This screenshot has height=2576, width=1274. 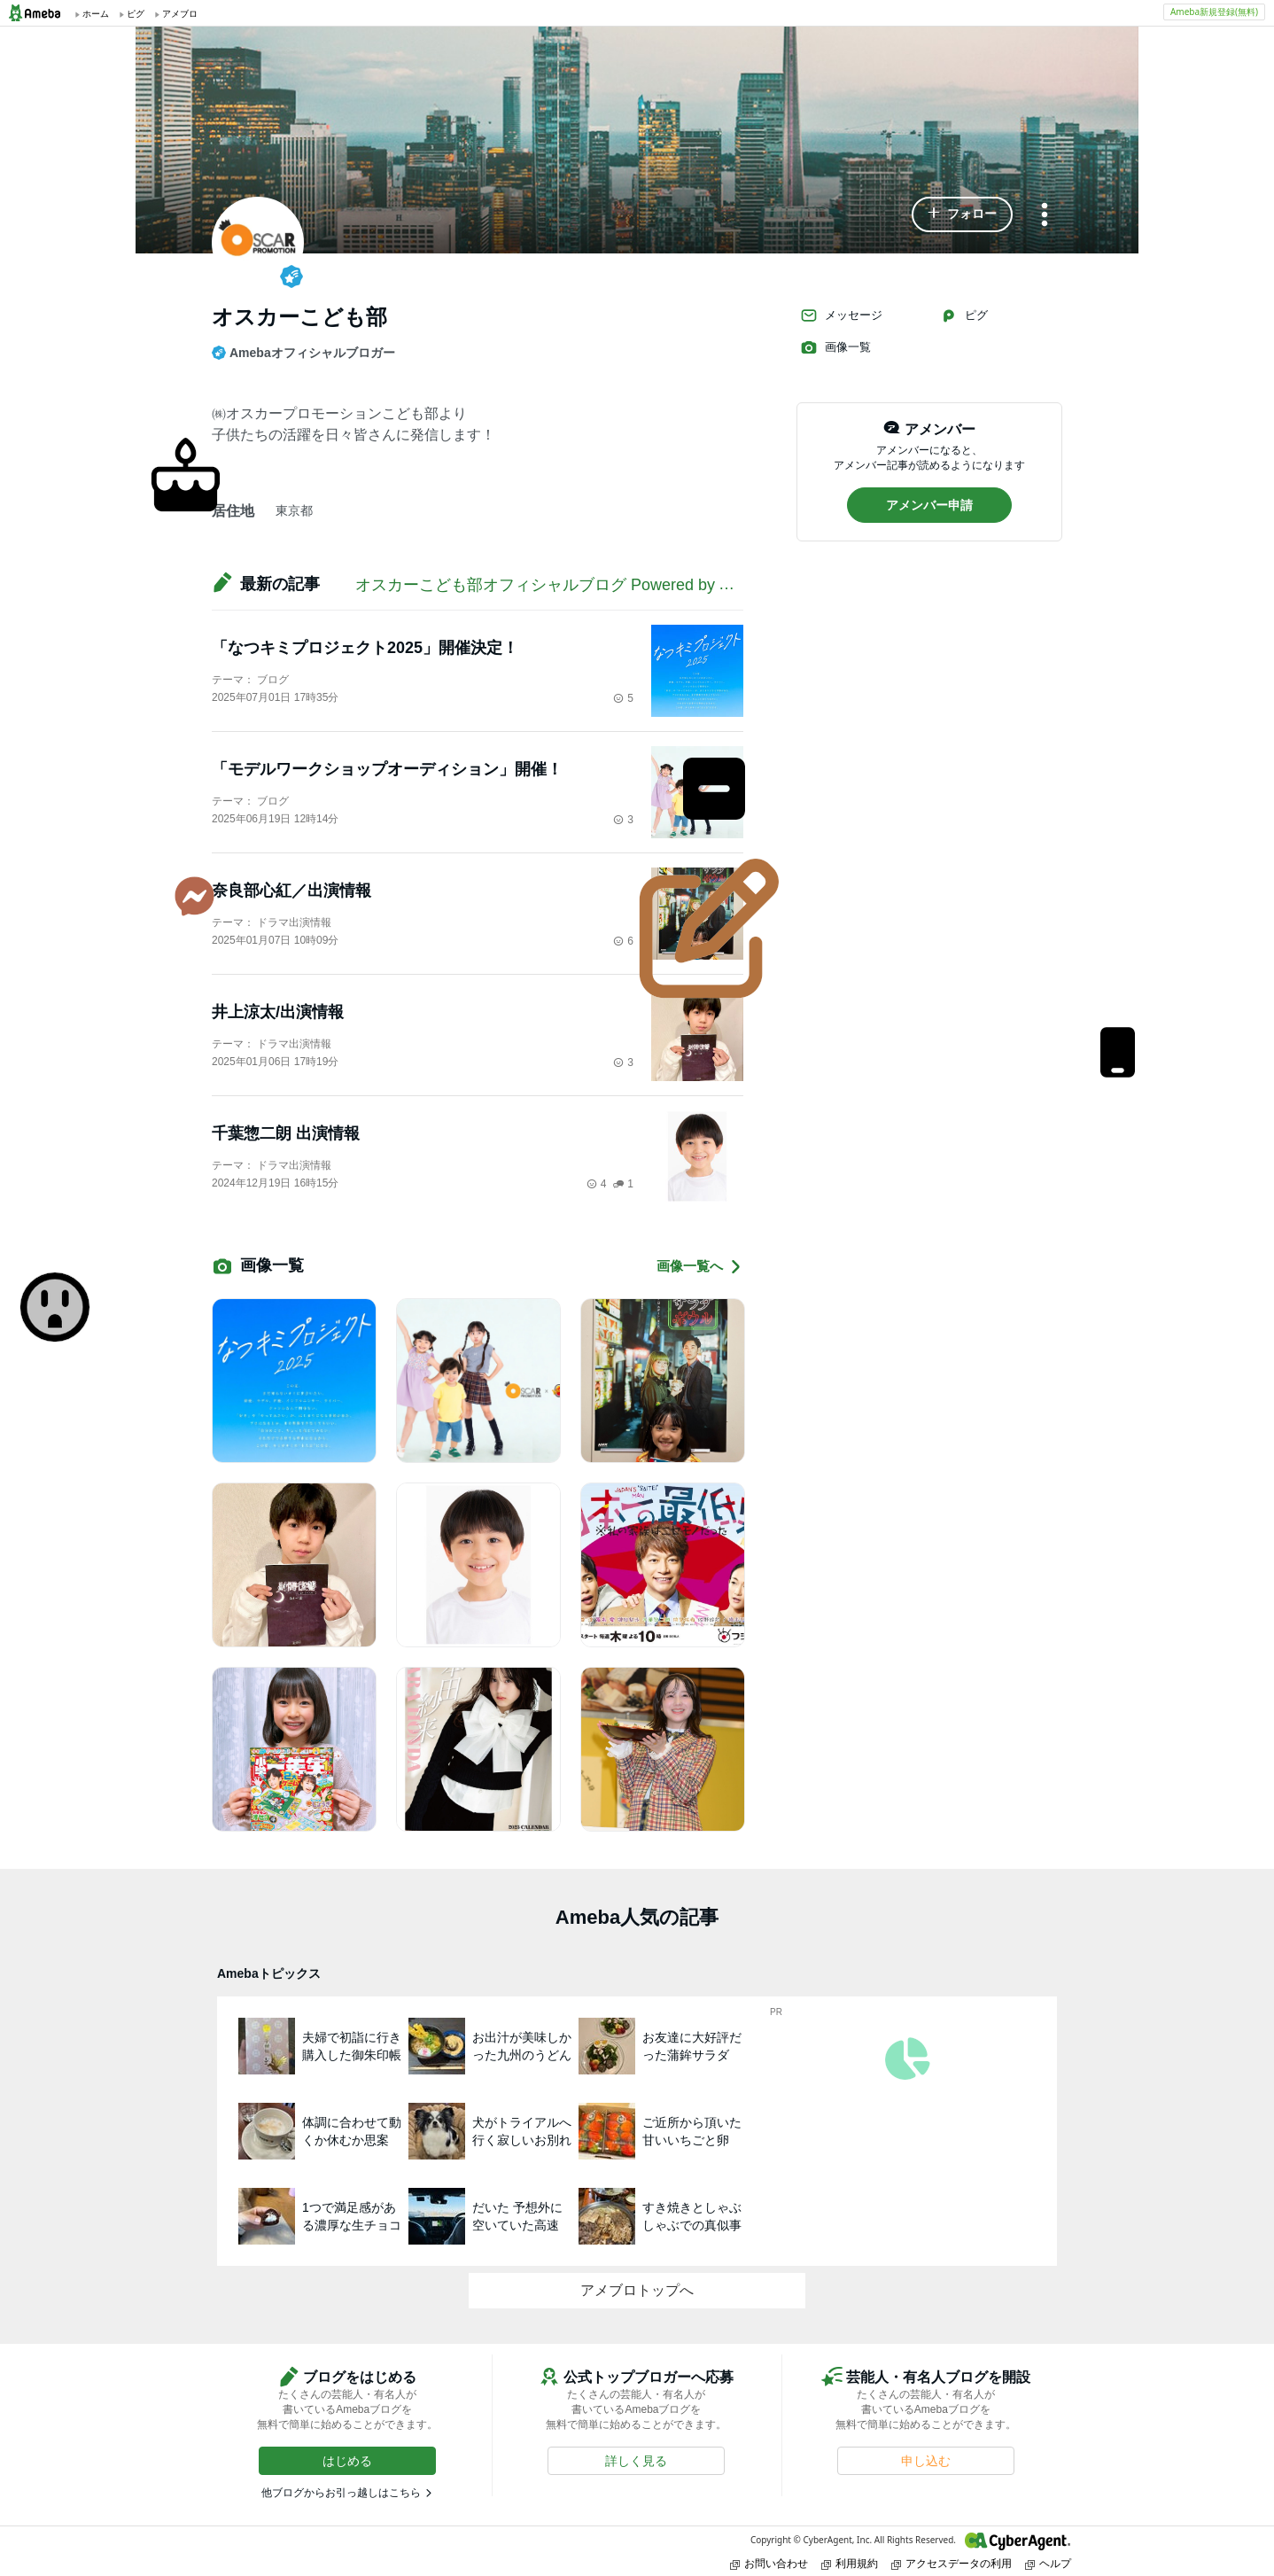 I want to click on open Facebook Messenger, so click(x=194, y=896).